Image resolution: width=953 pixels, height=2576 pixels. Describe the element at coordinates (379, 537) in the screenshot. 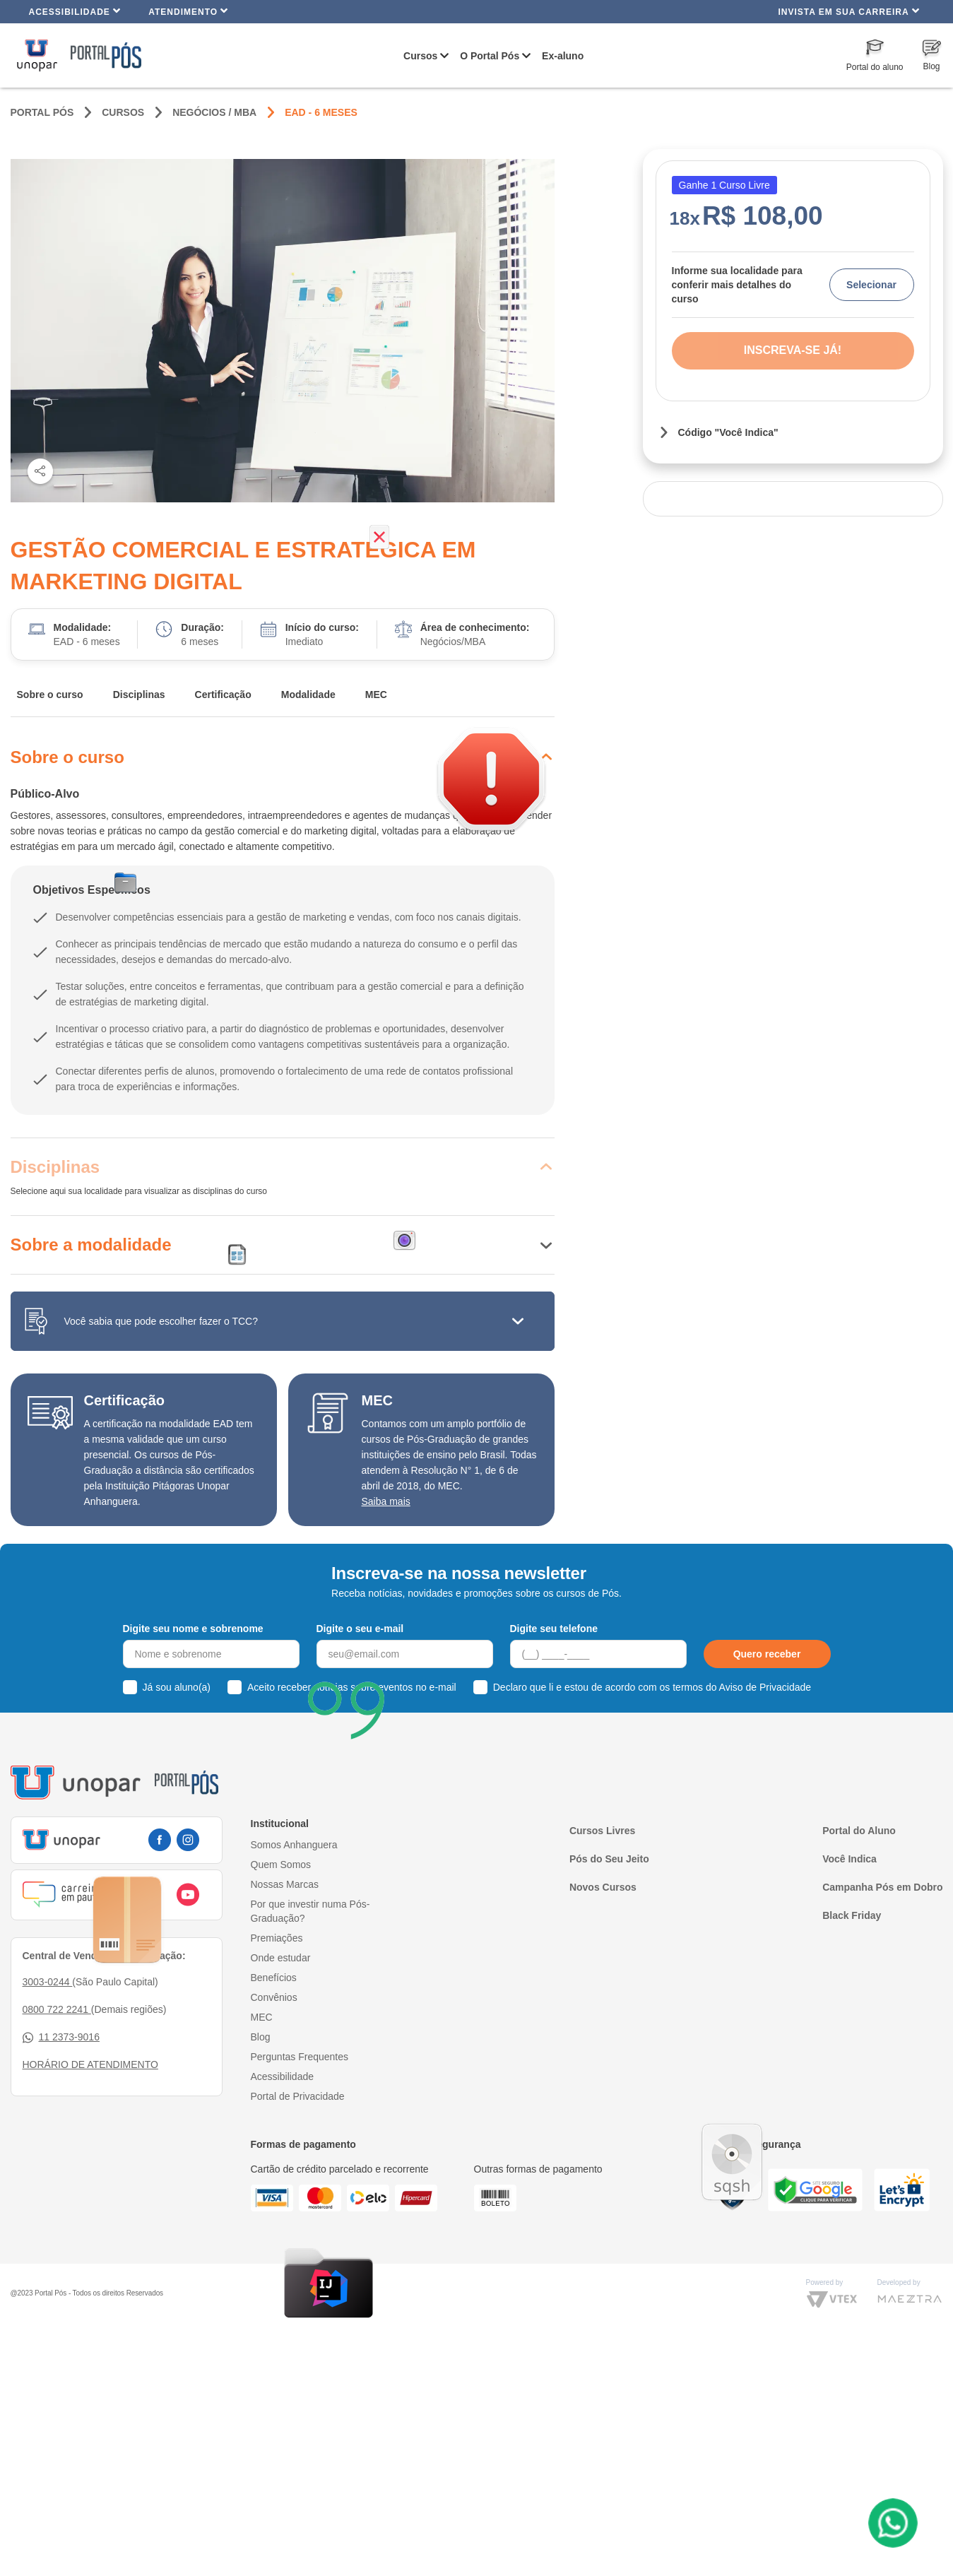

I see `a broken or invalid symbolic link file` at that location.